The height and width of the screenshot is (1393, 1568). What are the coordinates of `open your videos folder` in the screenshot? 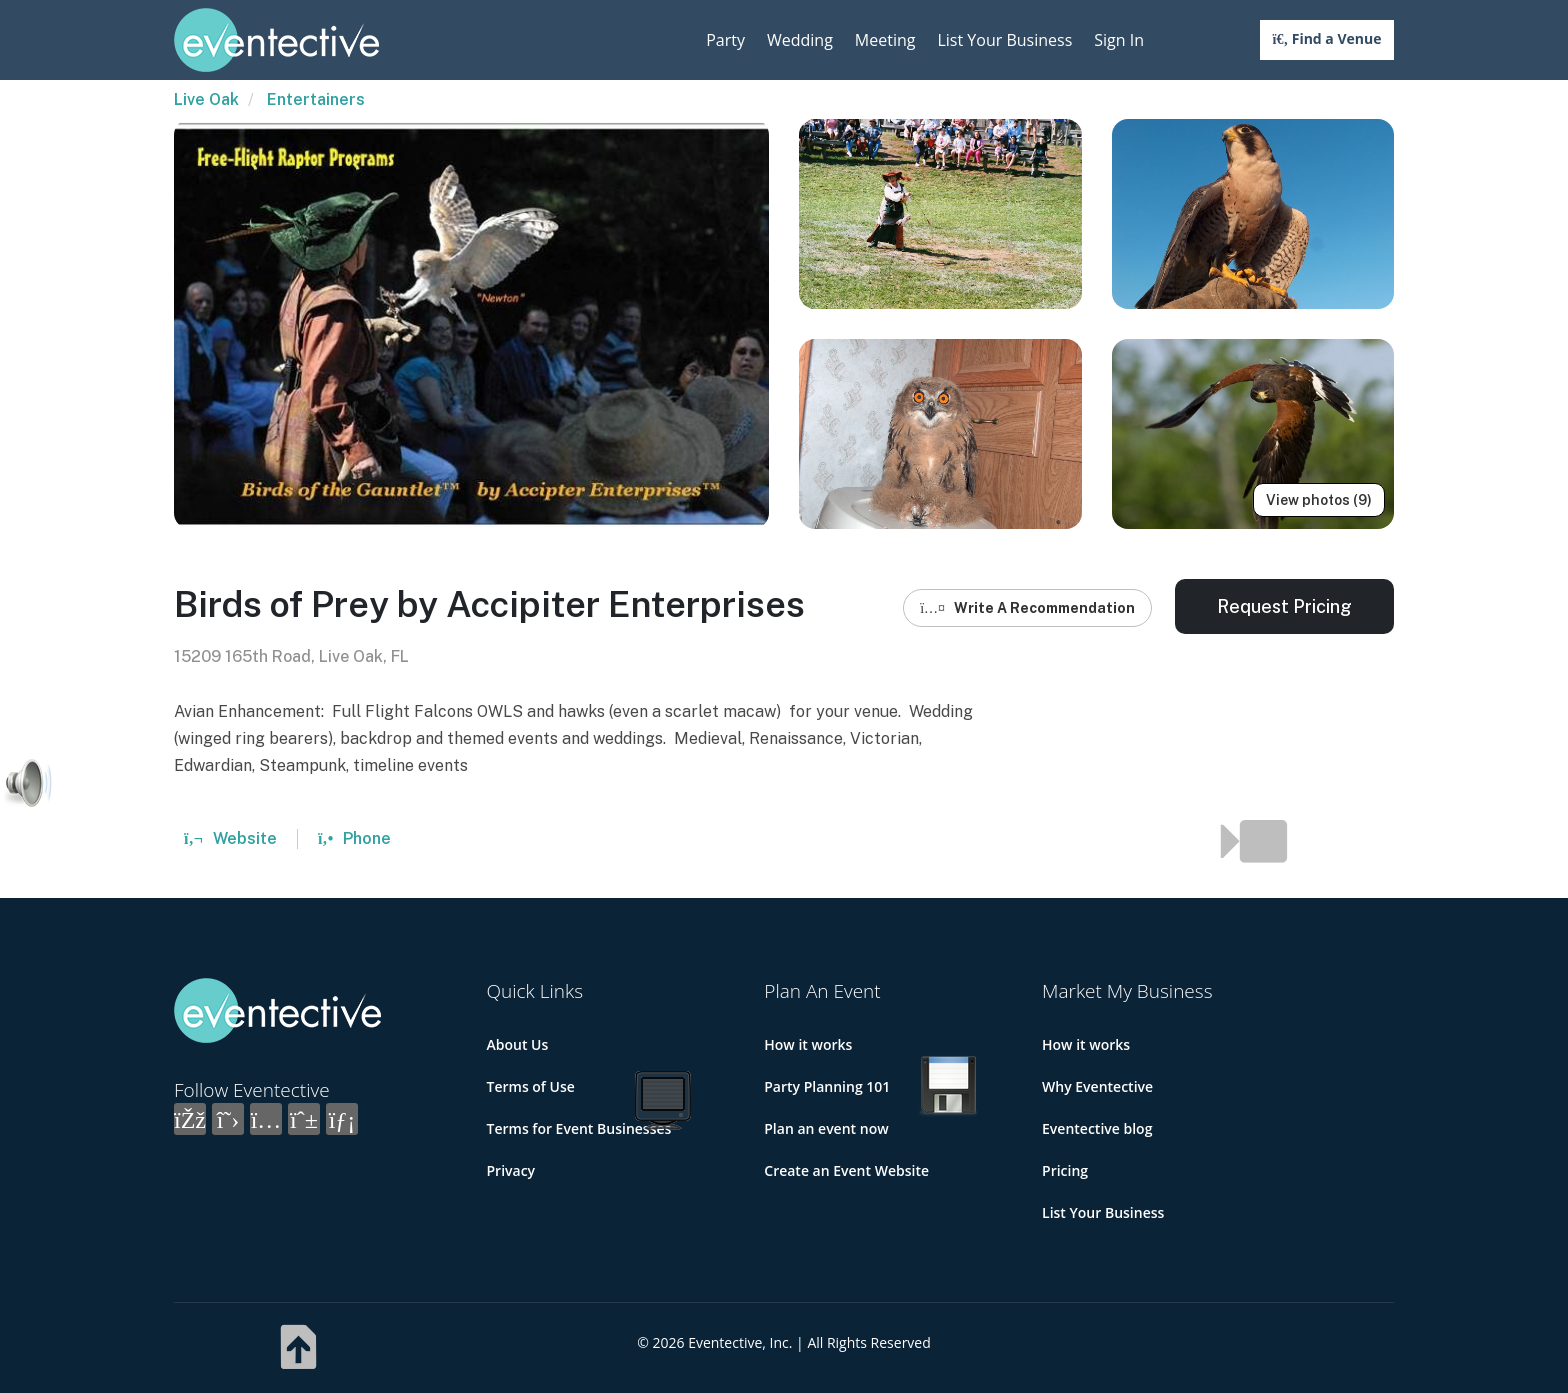 It's located at (1254, 839).